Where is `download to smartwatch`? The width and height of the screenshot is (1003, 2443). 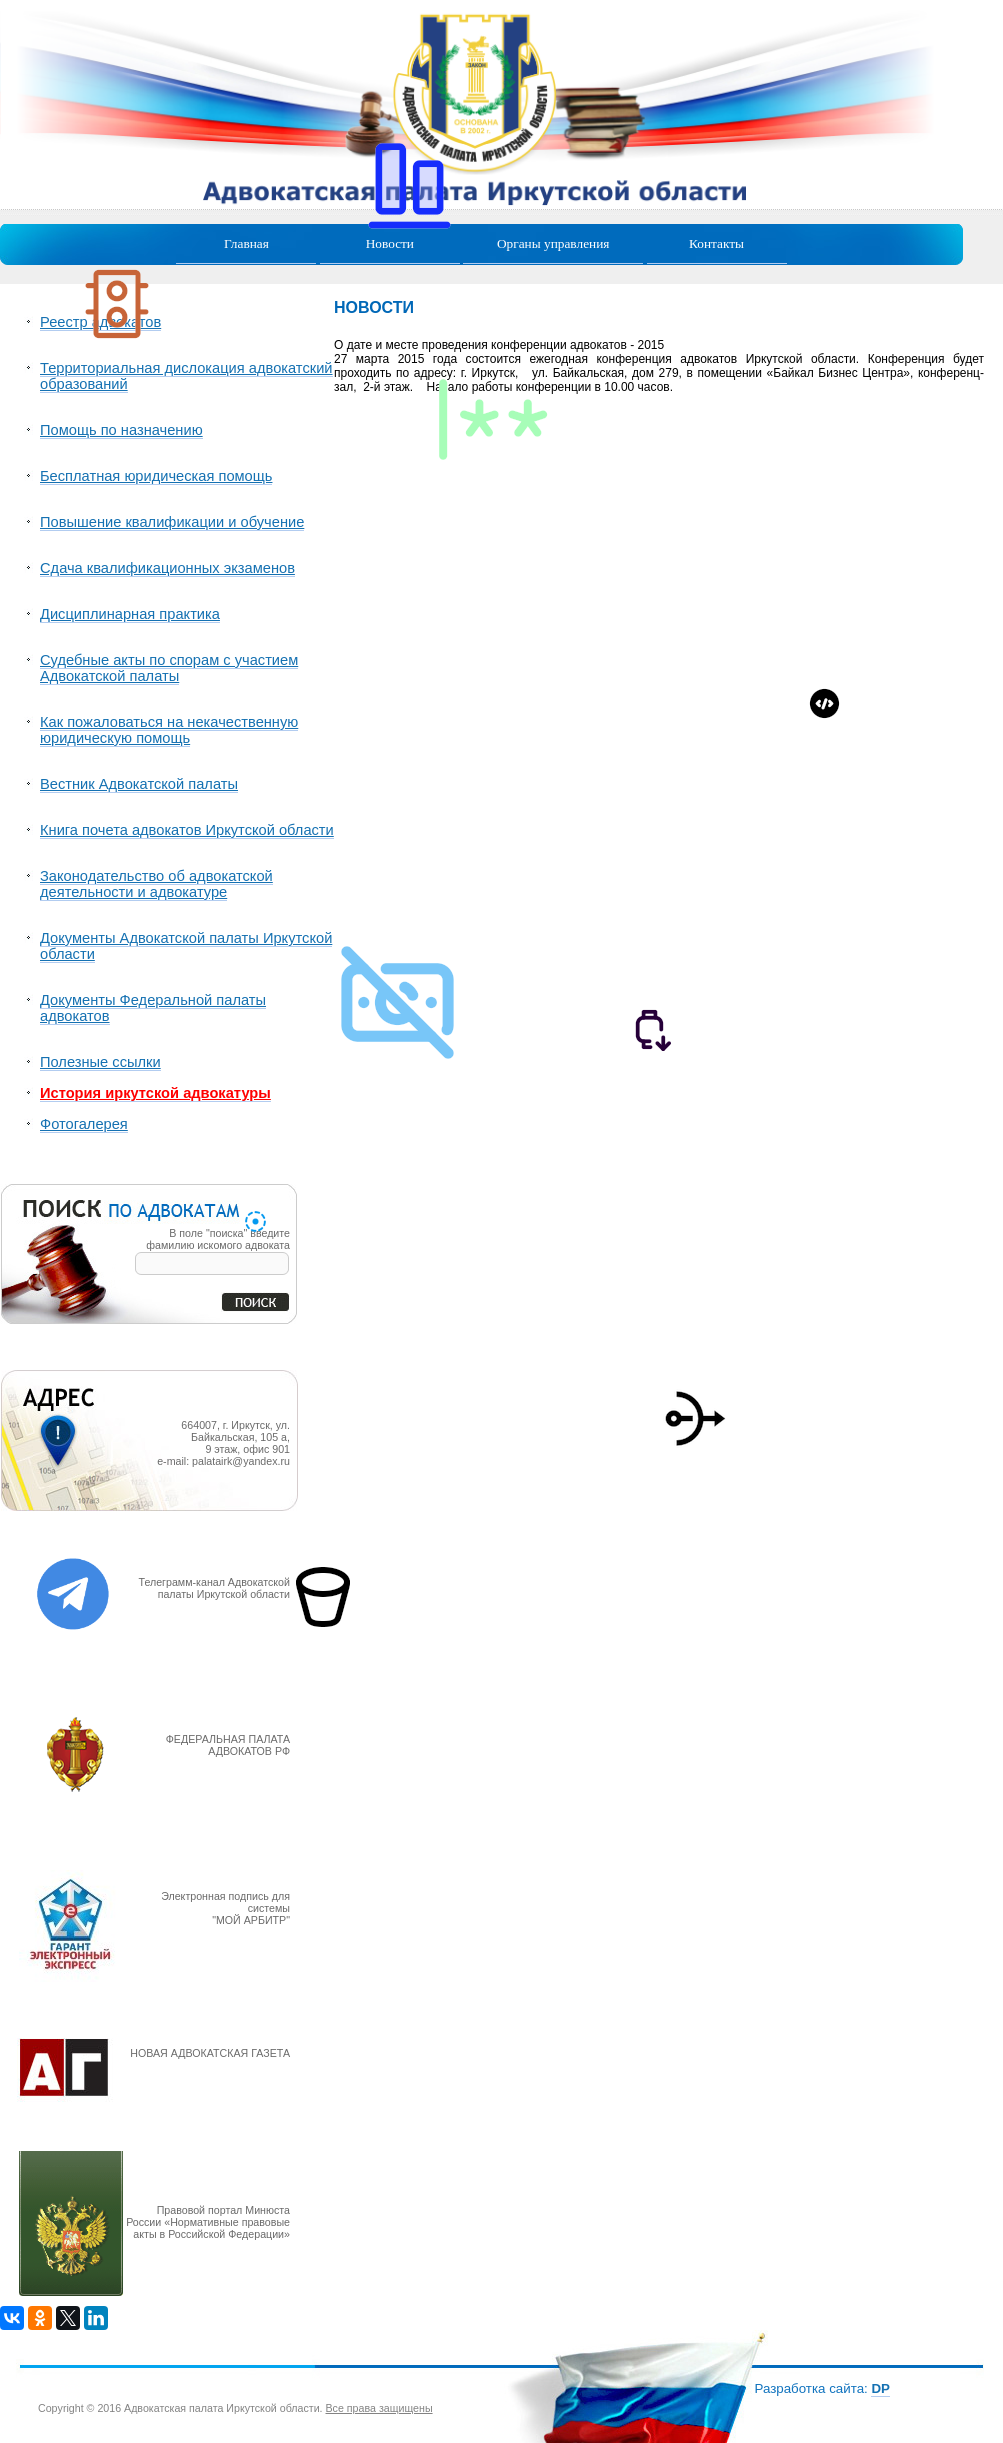
download to smartwatch is located at coordinates (649, 1029).